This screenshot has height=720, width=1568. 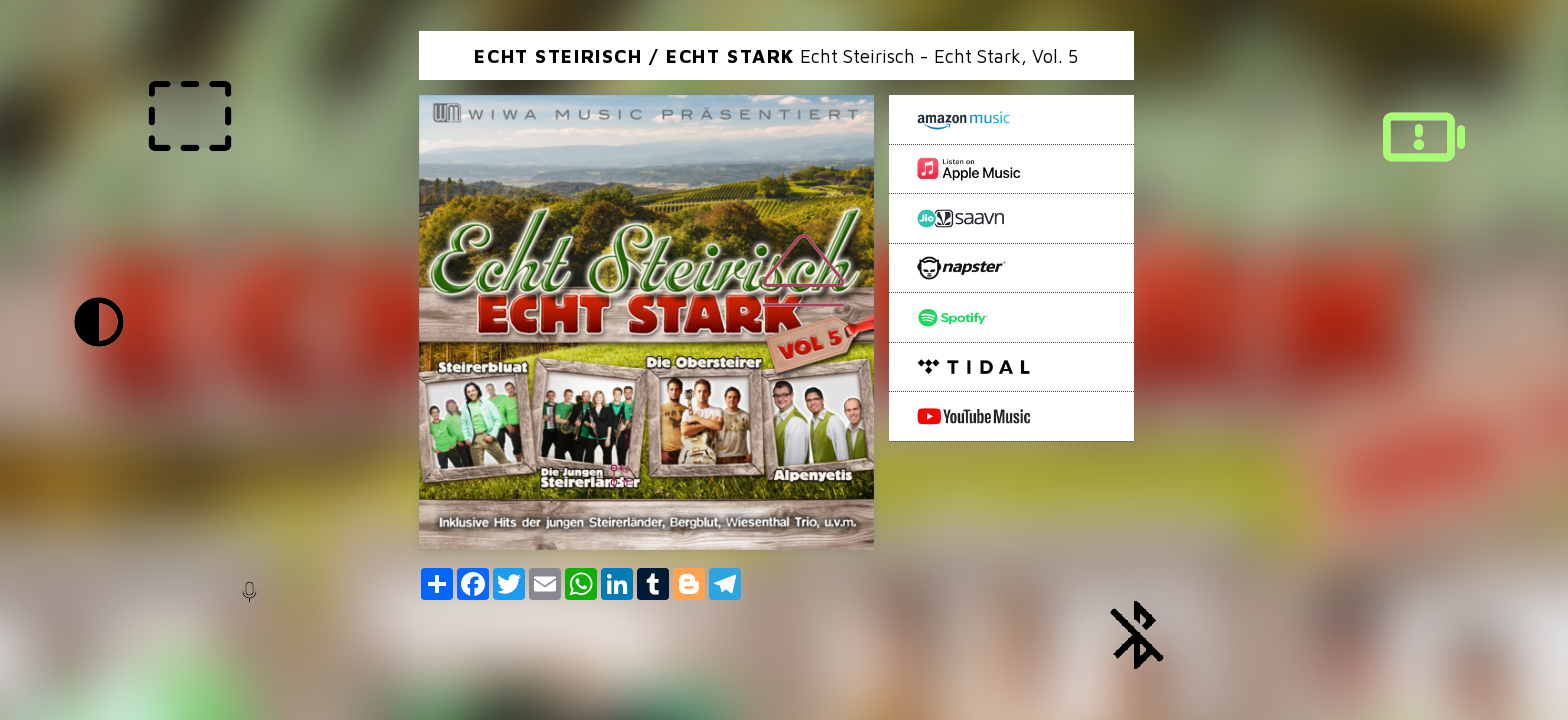 What do you see at coordinates (803, 275) in the screenshot?
I see `eject media or disc` at bounding box center [803, 275].